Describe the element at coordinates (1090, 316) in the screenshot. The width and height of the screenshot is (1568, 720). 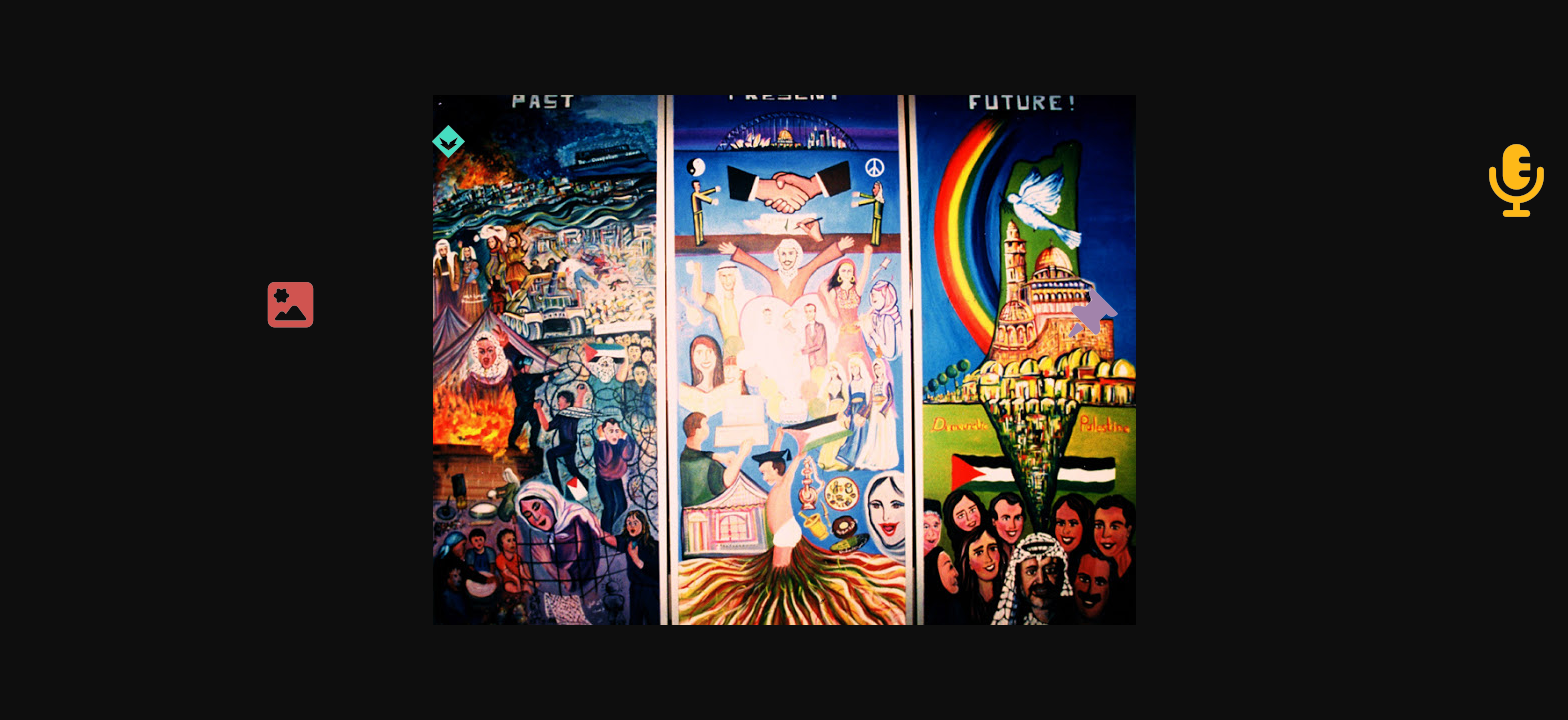
I see `pin a message to the channel` at that location.